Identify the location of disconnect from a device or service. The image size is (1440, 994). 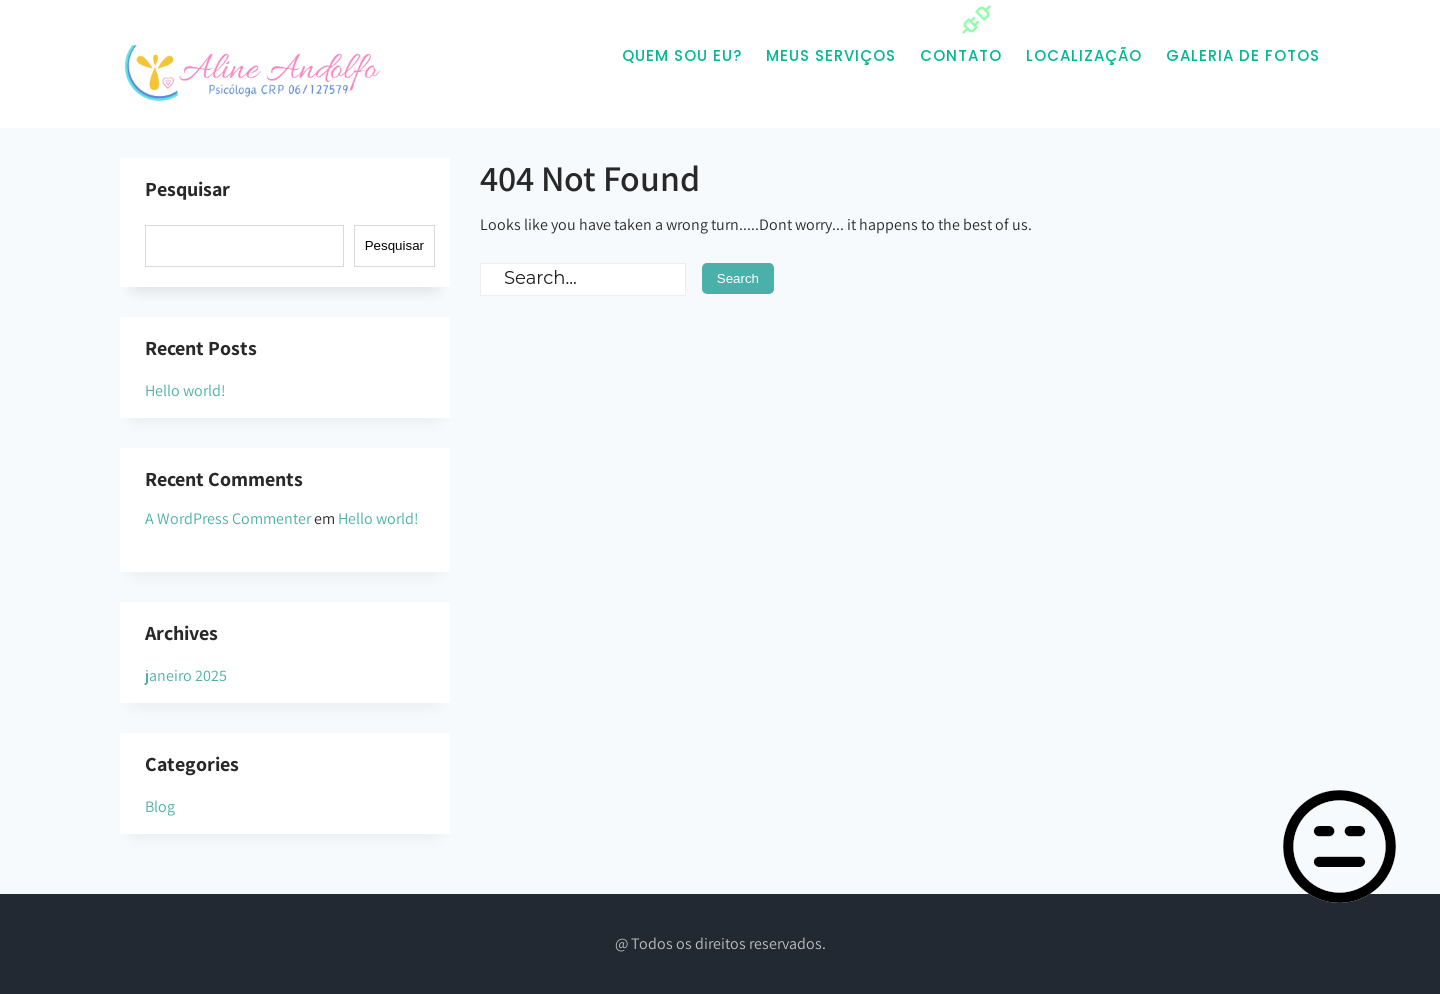
(976, 19).